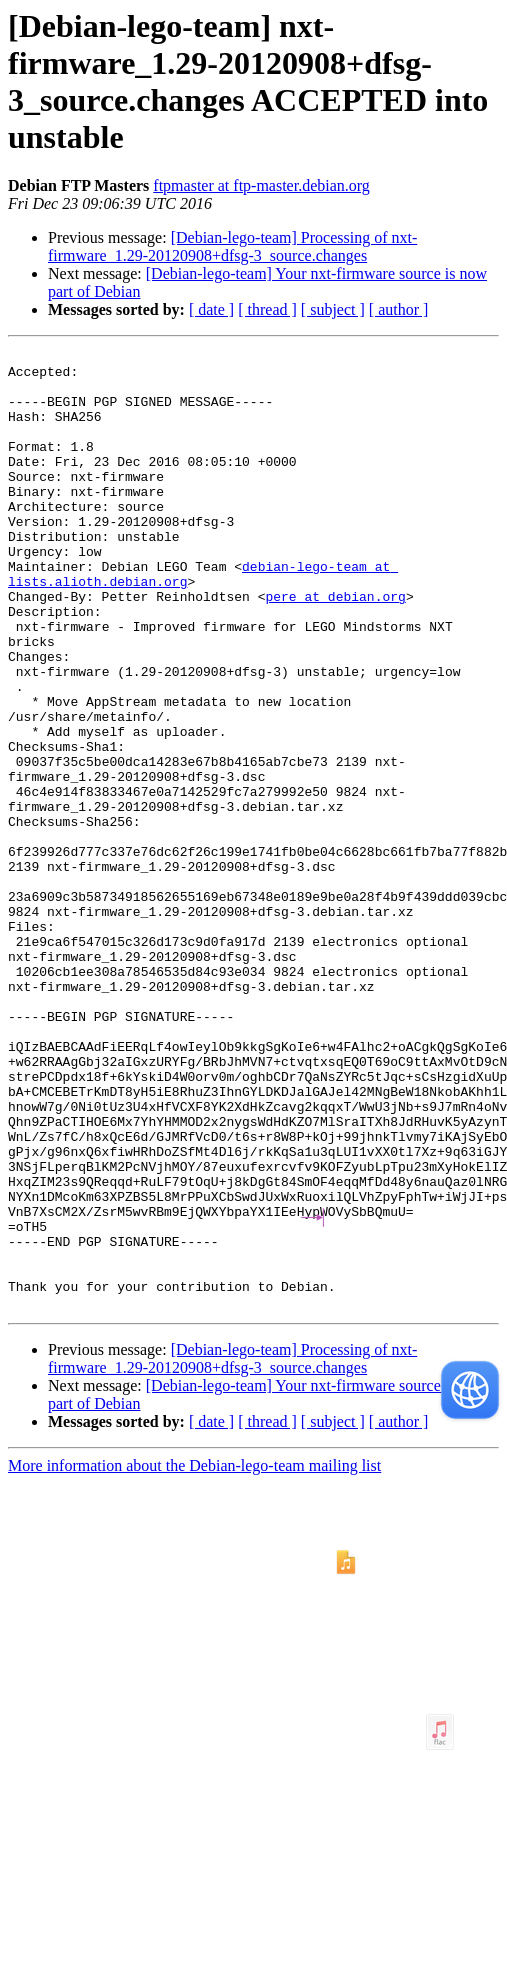 The image size is (507, 1965). What do you see at coordinates (312, 1217) in the screenshot?
I see `jump to the last item in a list` at bounding box center [312, 1217].